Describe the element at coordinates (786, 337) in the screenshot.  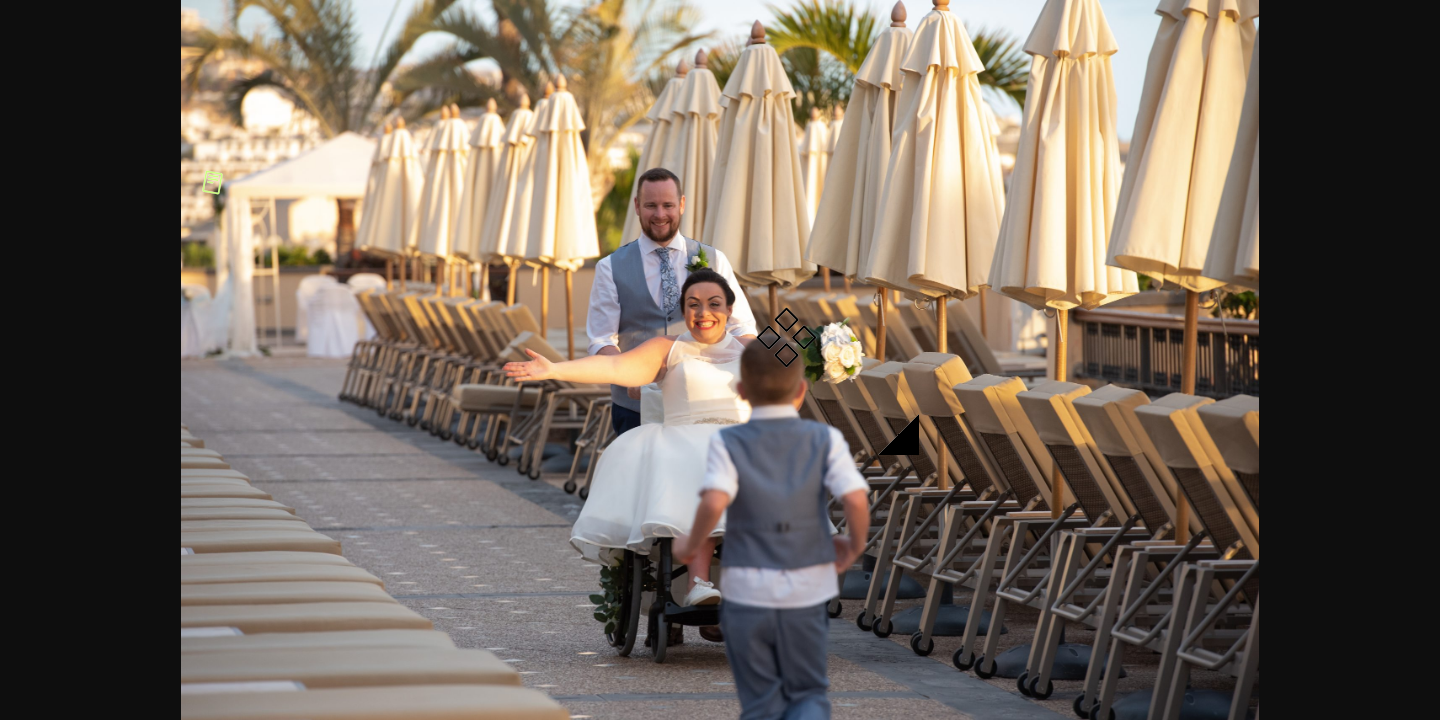
I see `decorative pattern or design element` at that location.